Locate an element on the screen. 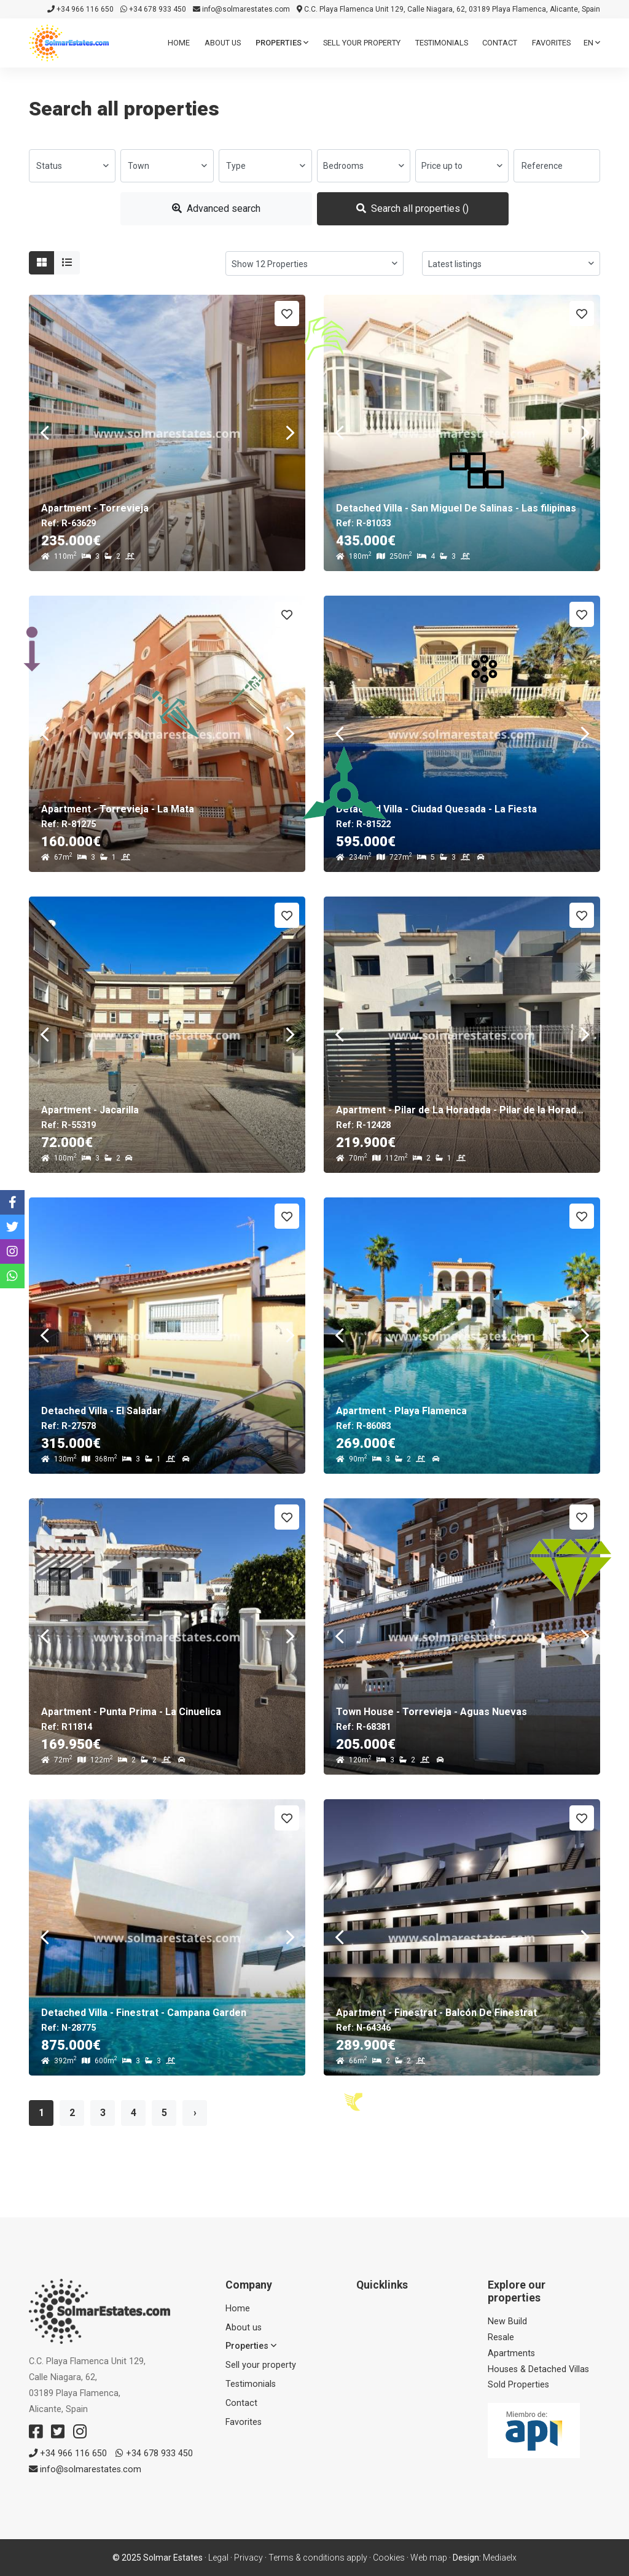 Image resolution: width=629 pixels, height=2576 pixels. rotate or place a z-shaped tetris block is located at coordinates (477, 470).